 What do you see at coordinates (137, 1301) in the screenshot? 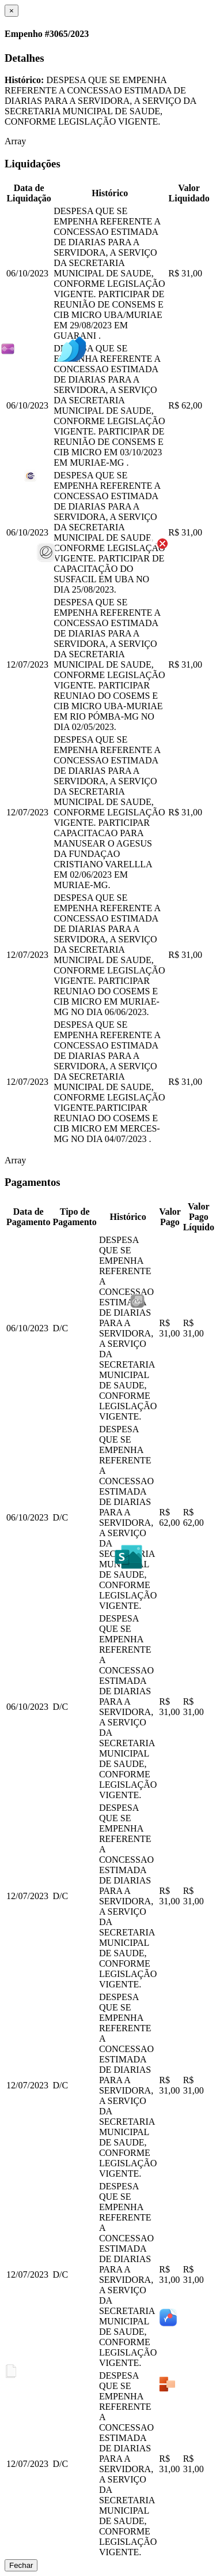
I see `open freeform app for brainstorming and sketching` at bounding box center [137, 1301].